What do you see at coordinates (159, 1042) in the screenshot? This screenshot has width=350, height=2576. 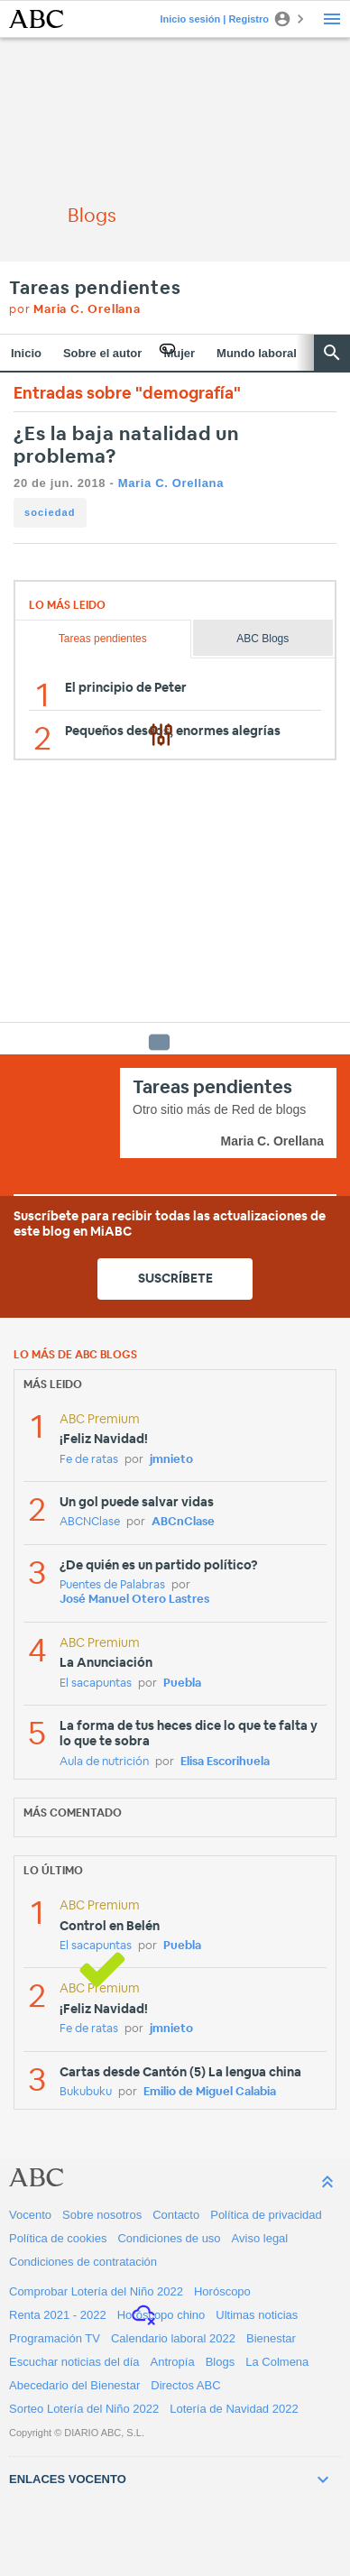 I see `set image crop to 7:5 aspect ratio` at bounding box center [159, 1042].